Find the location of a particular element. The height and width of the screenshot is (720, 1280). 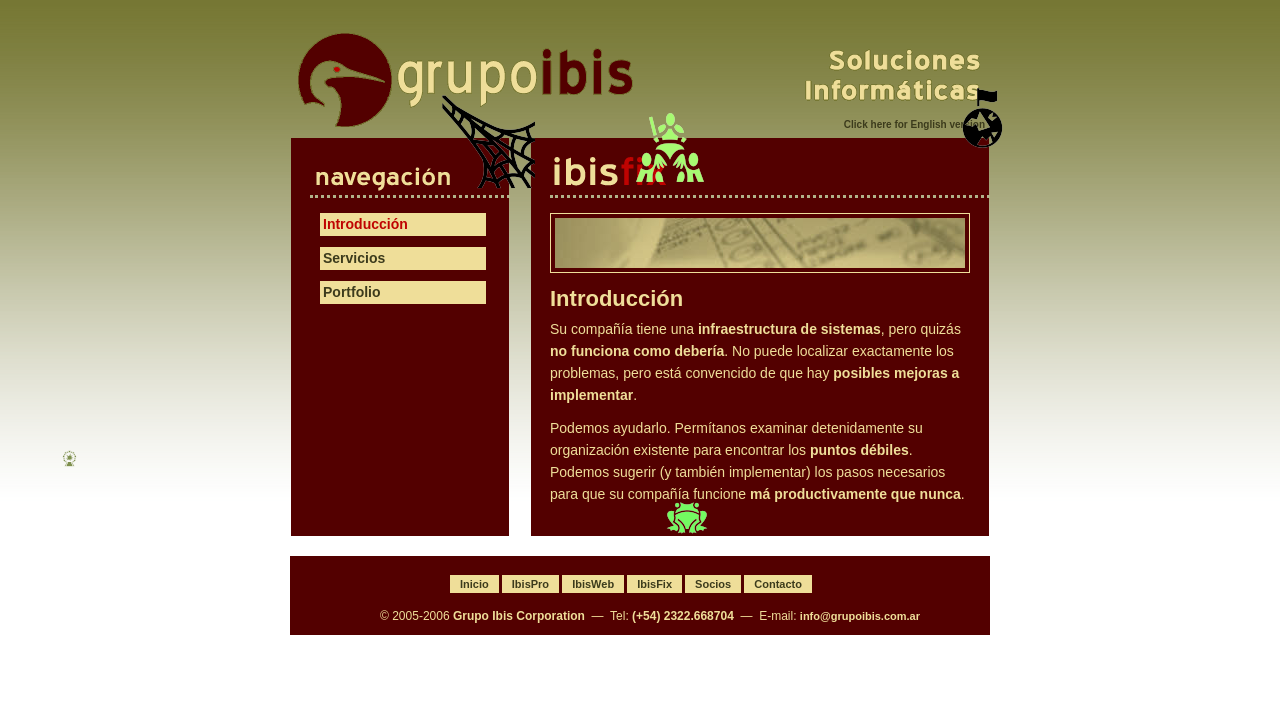

activate web spit ability is located at coordinates (488, 142).